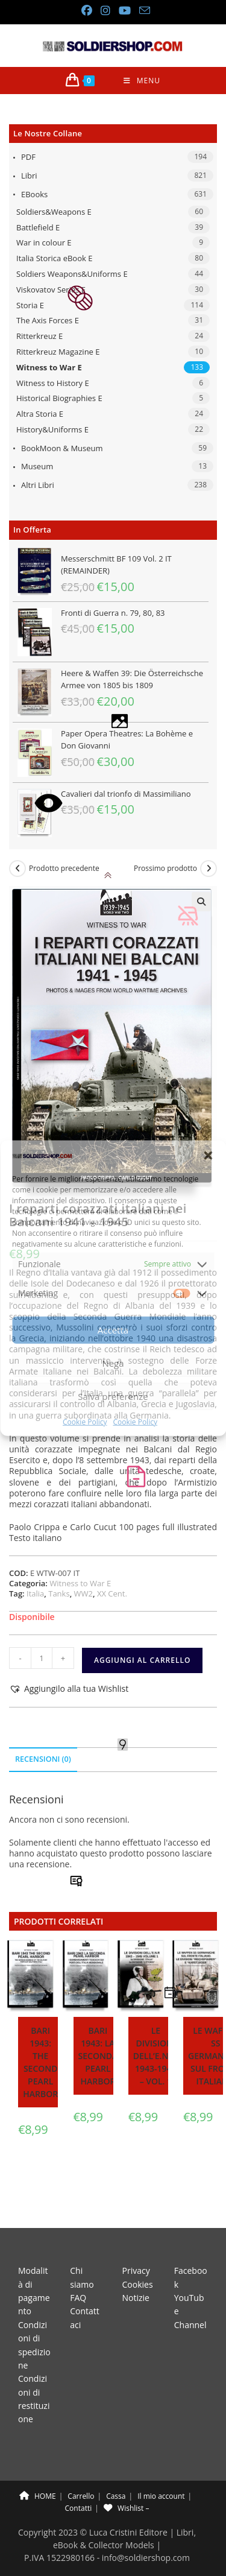 This screenshot has width=226, height=2576. Describe the element at coordinates (108, 875) in the screenshot. I see `scroll to top of page` at that location.